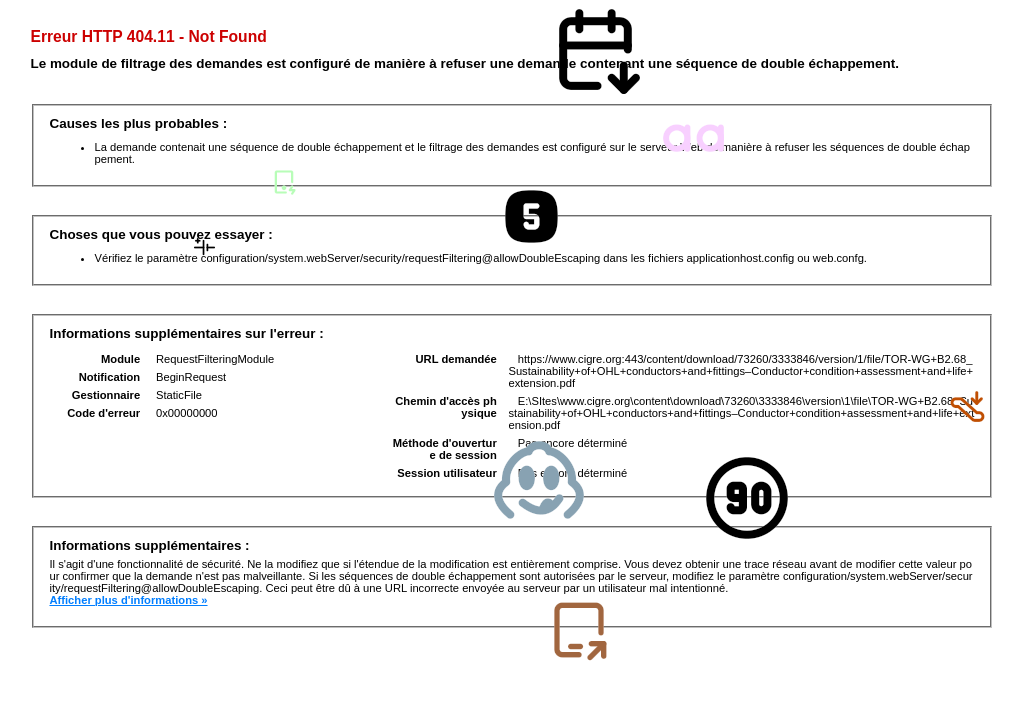  What do you see at coordinates (531, 216) in the screenshot?
I see `indicates step 5 in a numbered sequence` at bounding box center [531, 216].